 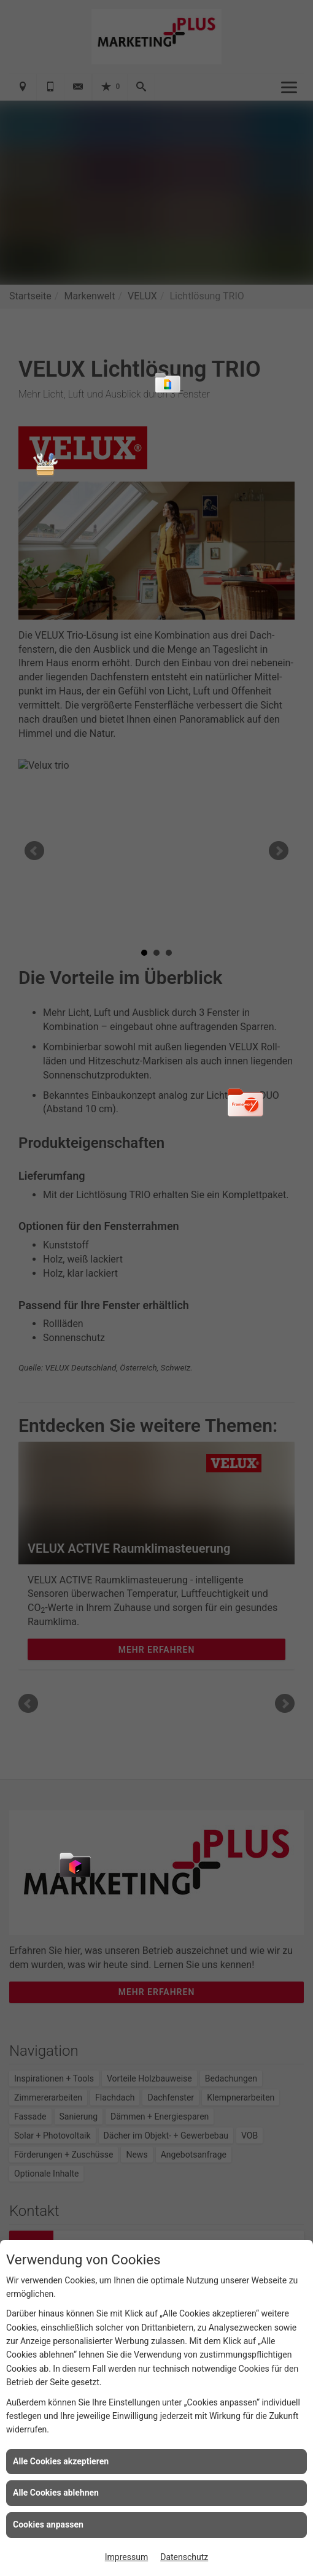 What do you see at coordinates (168, 383) in the screenshot?
I see `open folder containing google docs files` at bounding box center [168, 383].